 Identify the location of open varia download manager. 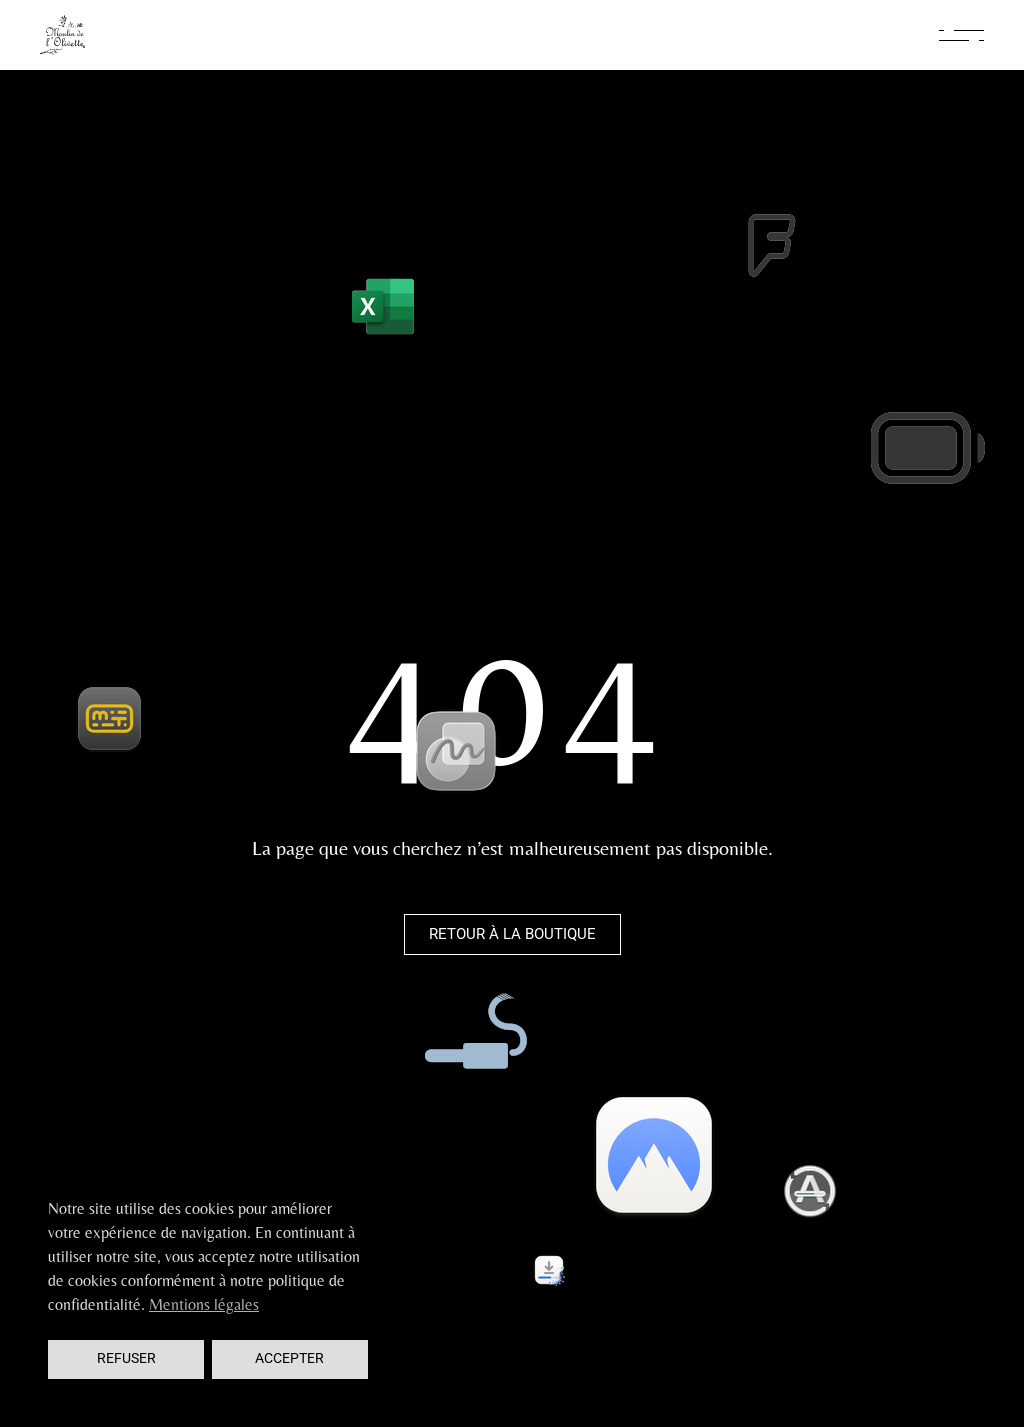
(549, 1270).